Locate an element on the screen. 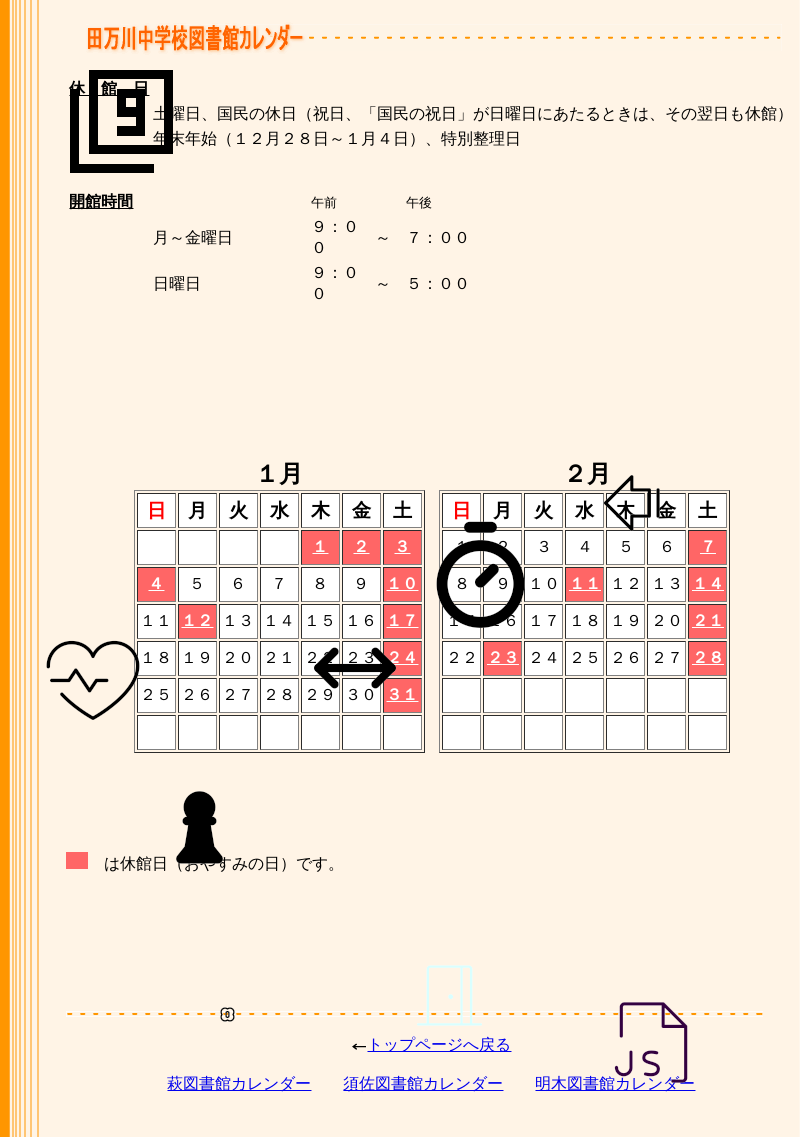 The height and width of the screenshot is (1137, 800). set or view a countdown timer is located at coordinates (480, 578).